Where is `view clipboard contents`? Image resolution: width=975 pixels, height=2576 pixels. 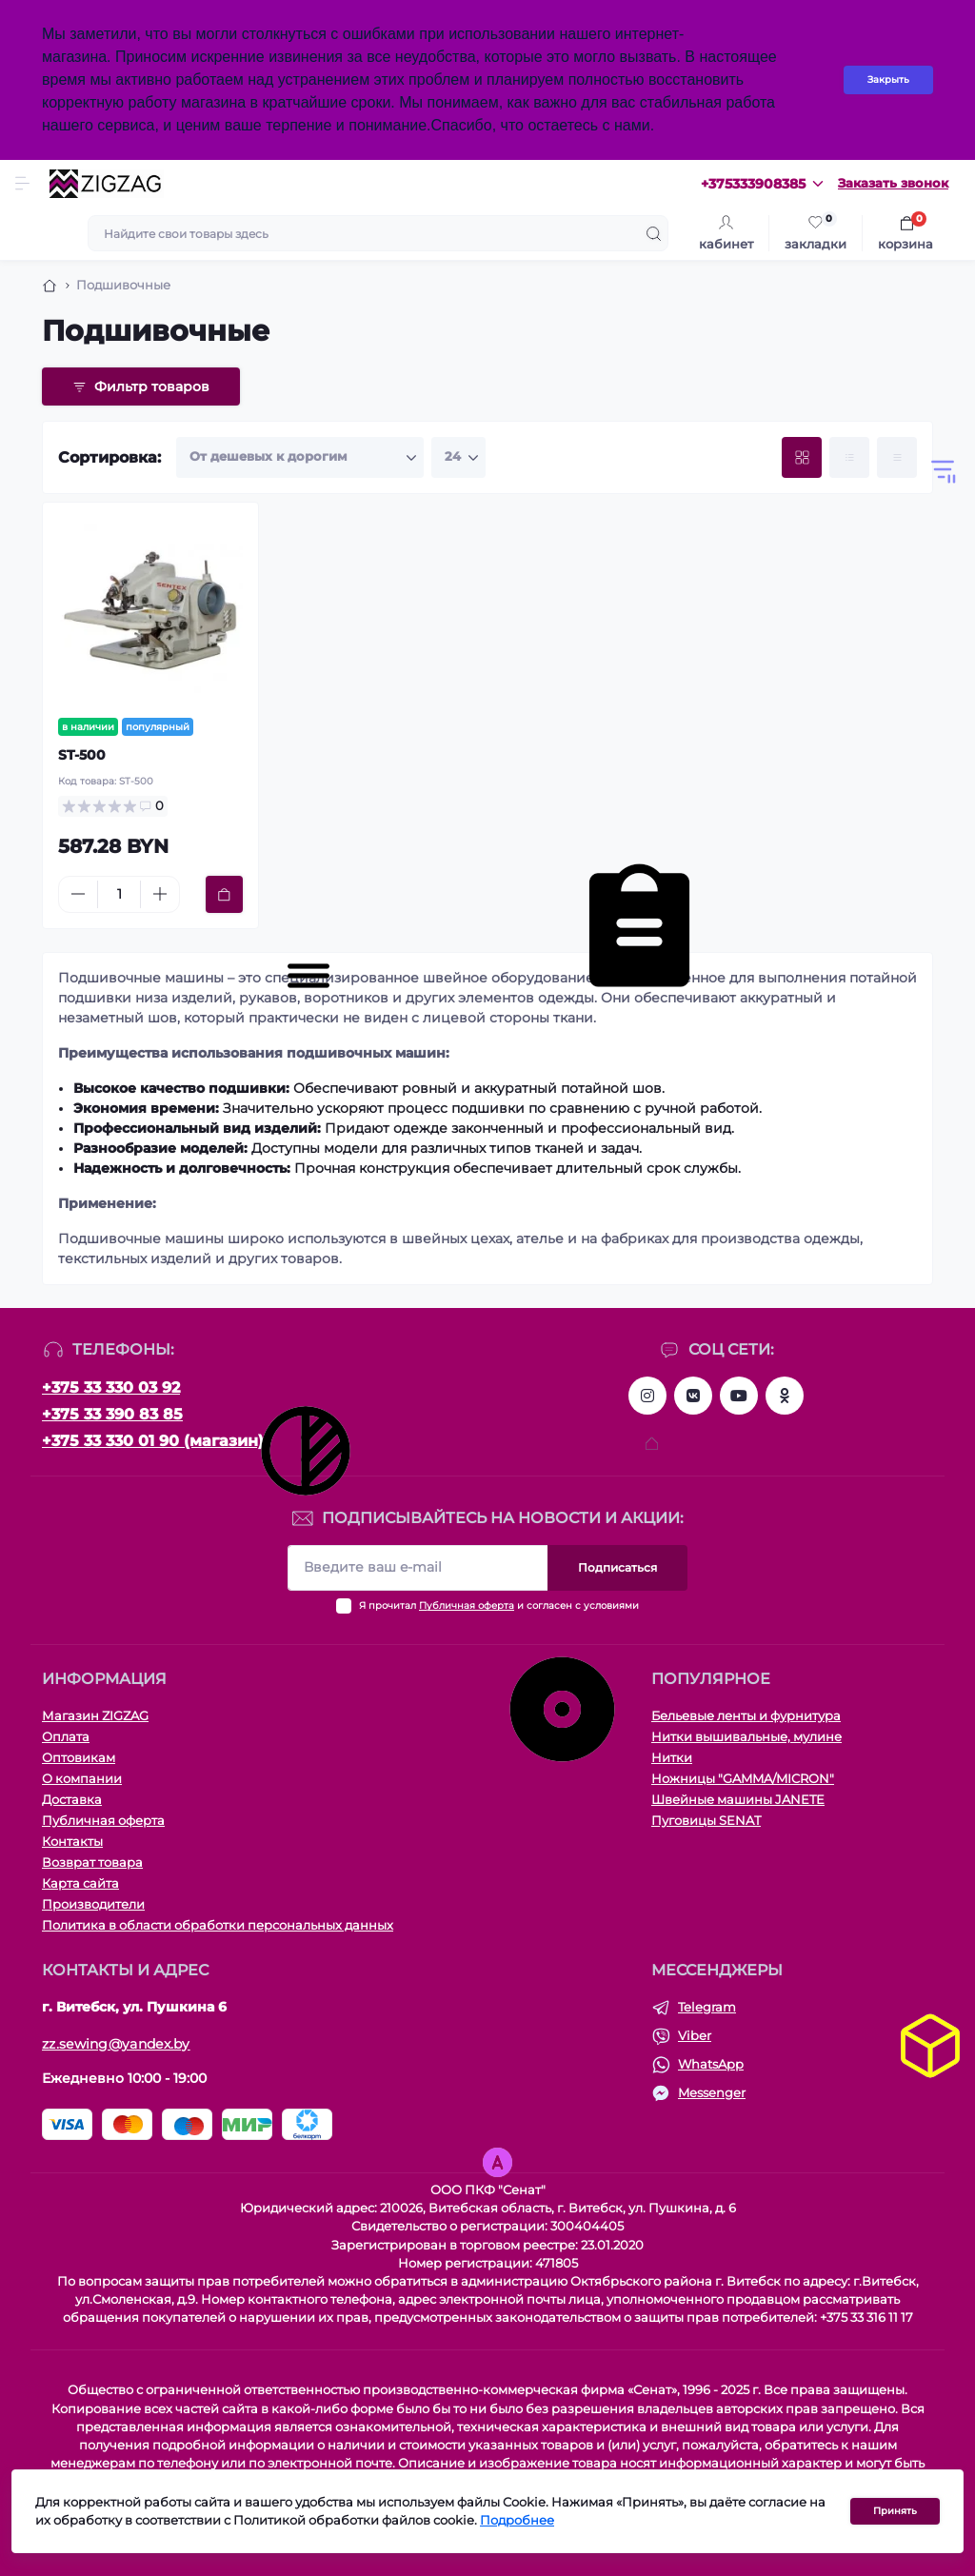 view clipboard contents is located at coordinates (639, 927).